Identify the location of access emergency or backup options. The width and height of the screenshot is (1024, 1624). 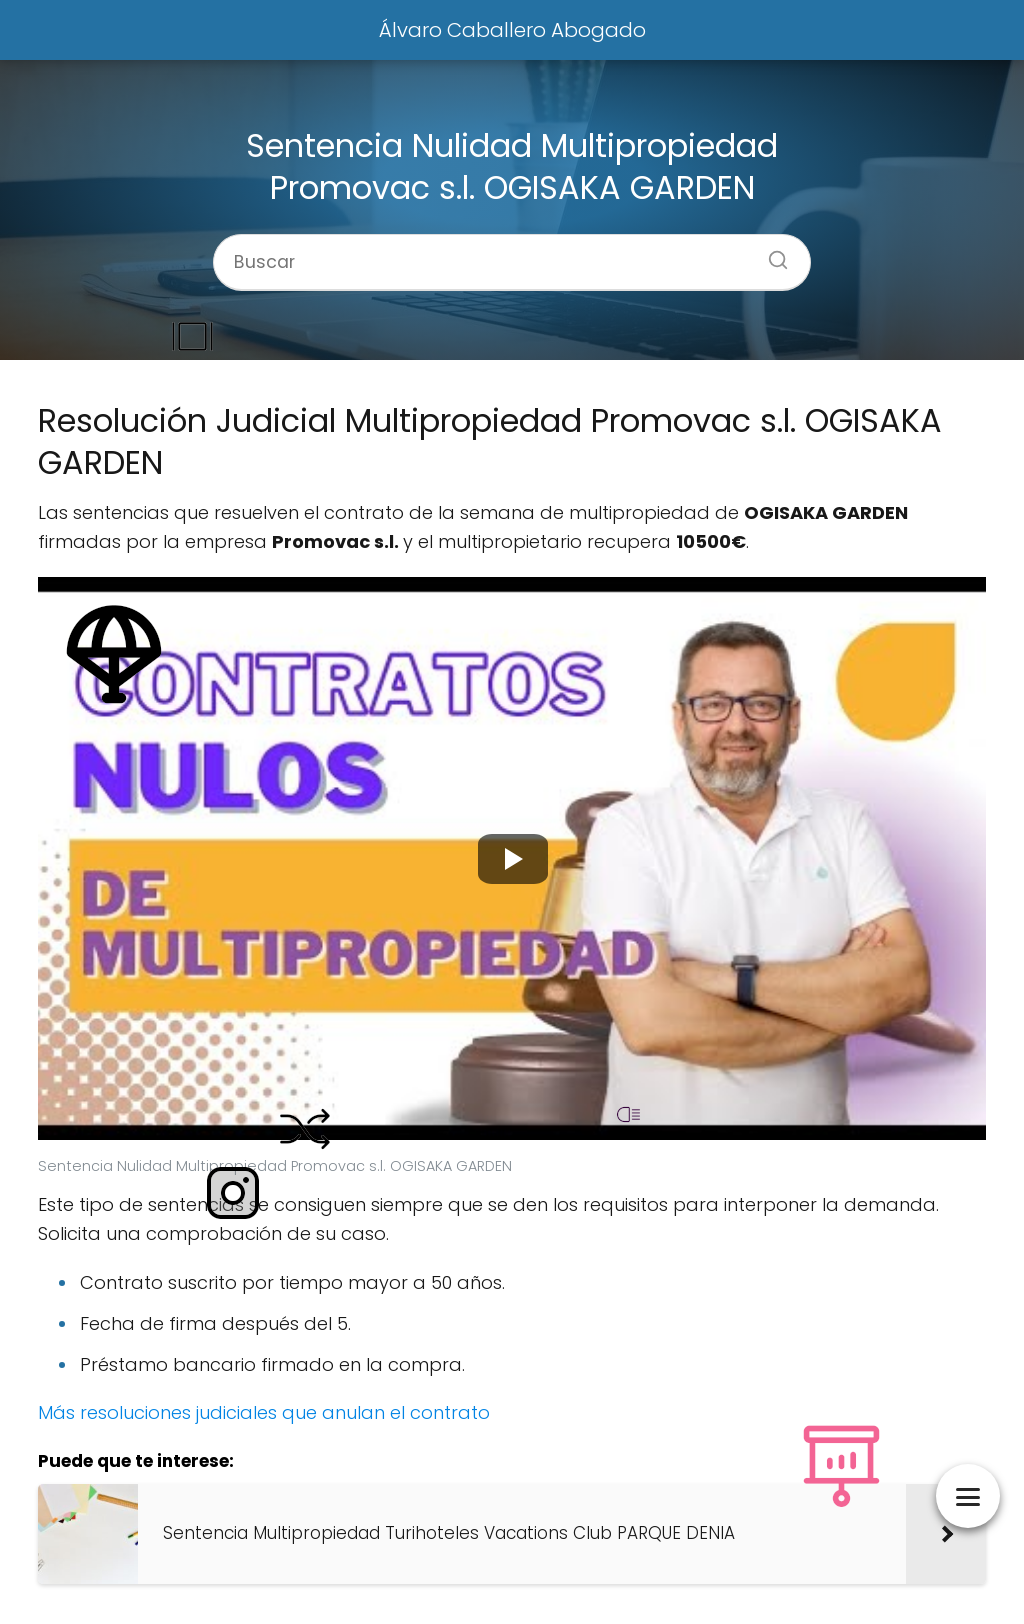
(114, 656).